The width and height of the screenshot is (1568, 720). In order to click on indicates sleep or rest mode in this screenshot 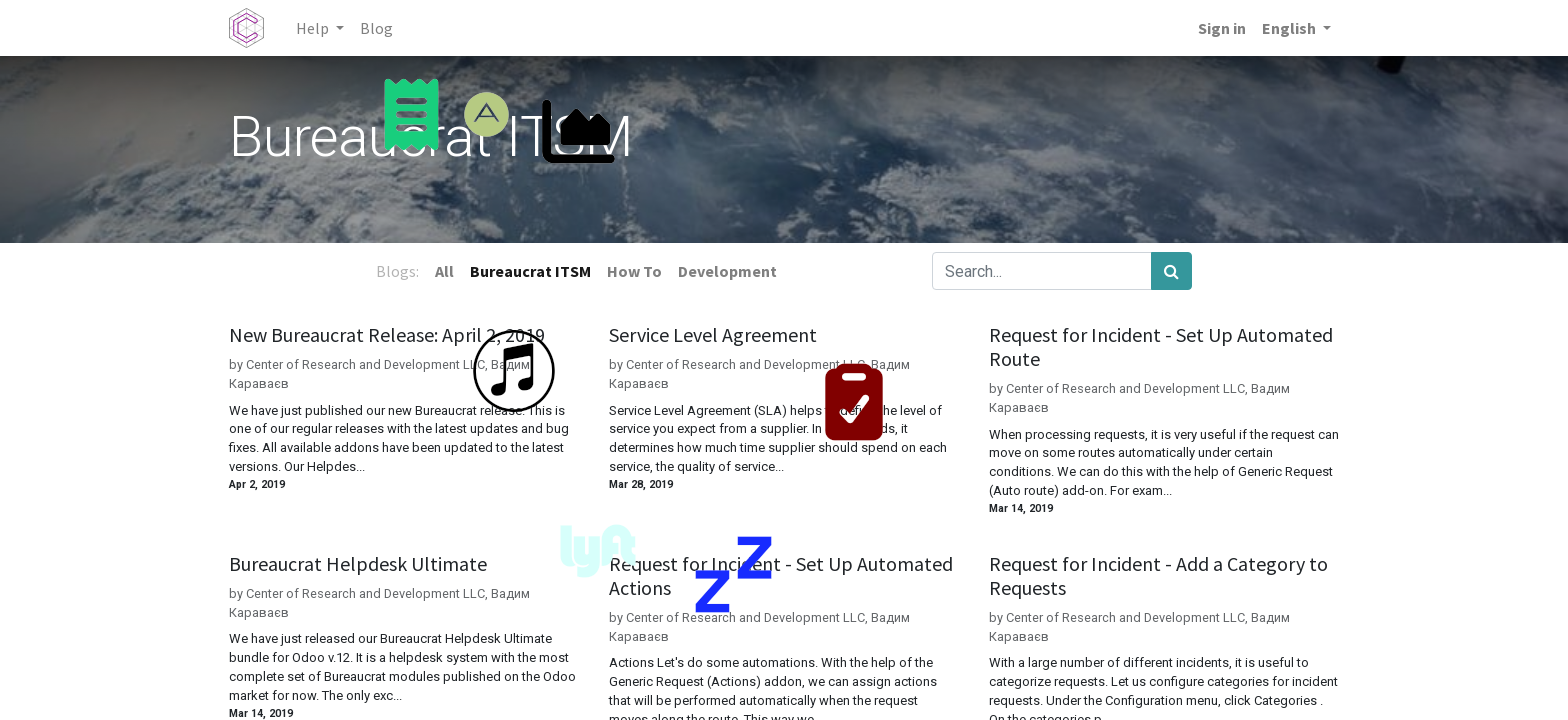, I will do `click(733, 574)`.